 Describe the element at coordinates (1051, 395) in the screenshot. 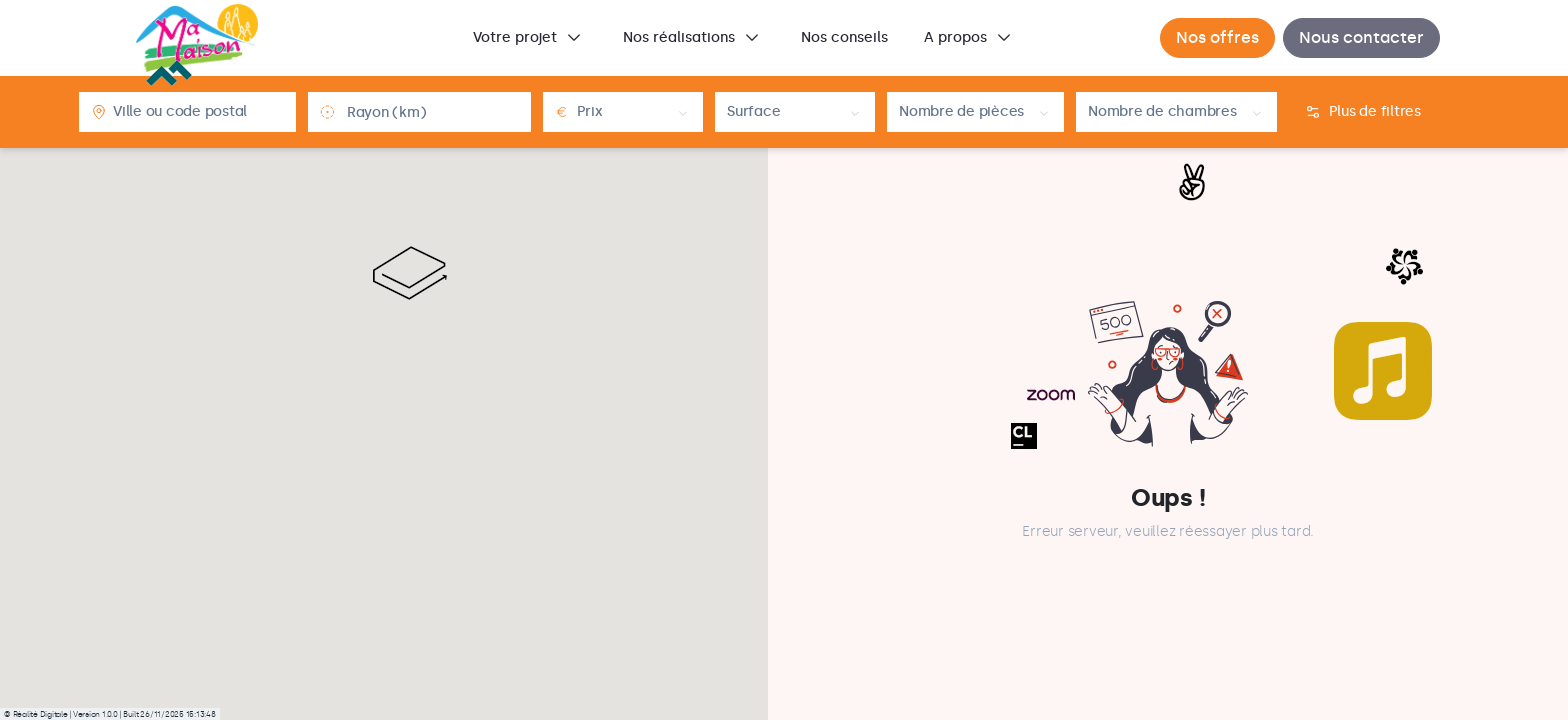

I see `open Zoom video conferencing app` at that location.